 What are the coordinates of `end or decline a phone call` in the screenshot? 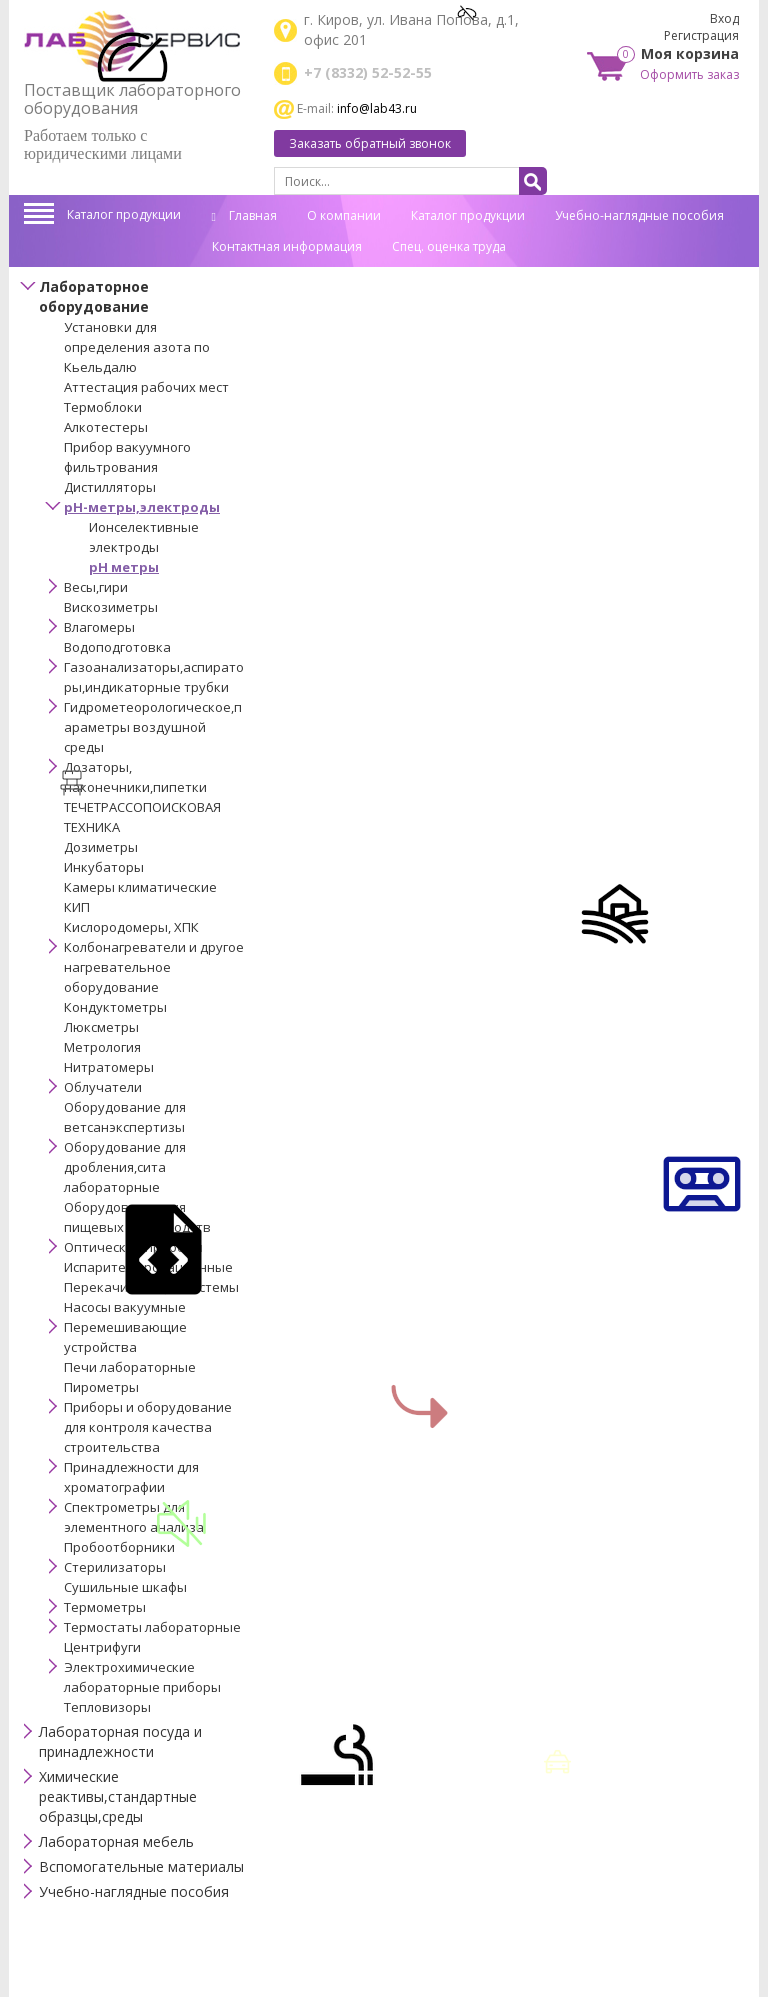 It's located at (467, 13).